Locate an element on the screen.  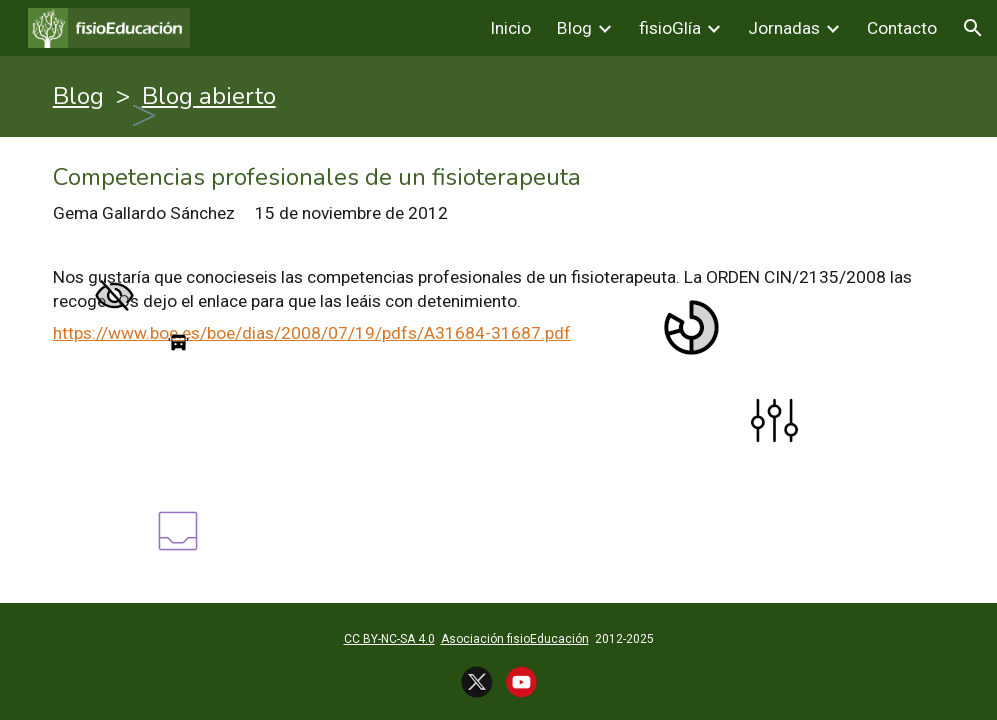
navigate to the next item is located at coordinates (142, 115).